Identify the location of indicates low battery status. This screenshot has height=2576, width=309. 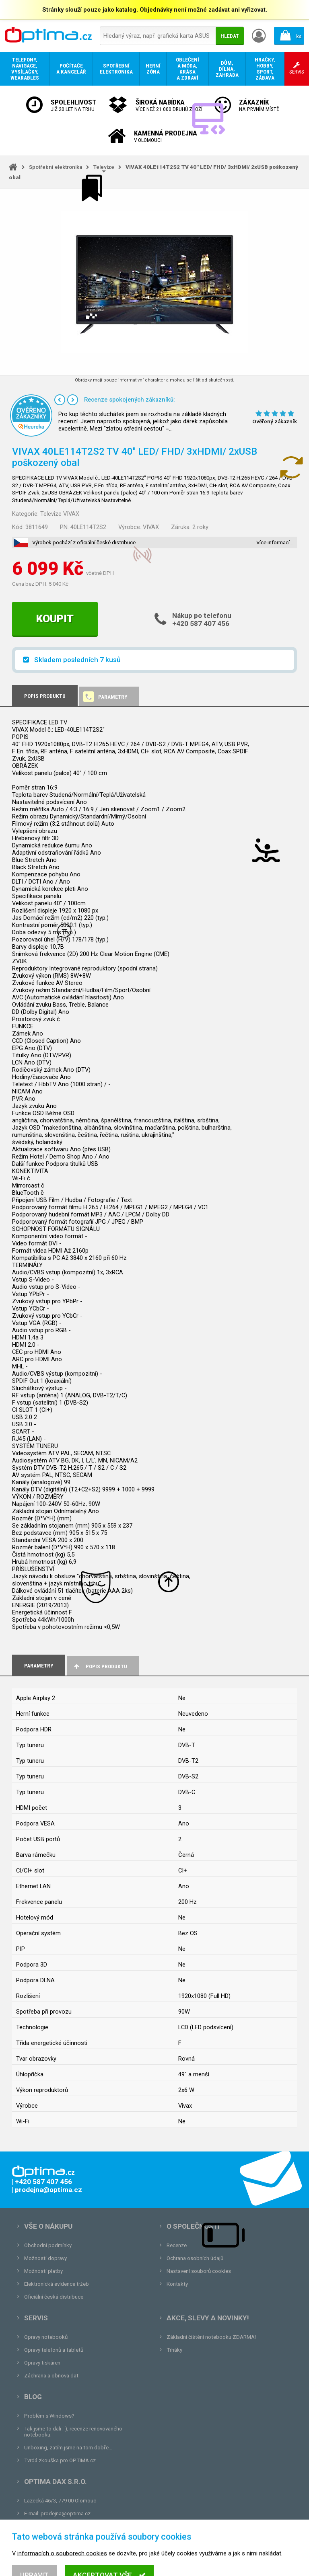
(222, 2235).